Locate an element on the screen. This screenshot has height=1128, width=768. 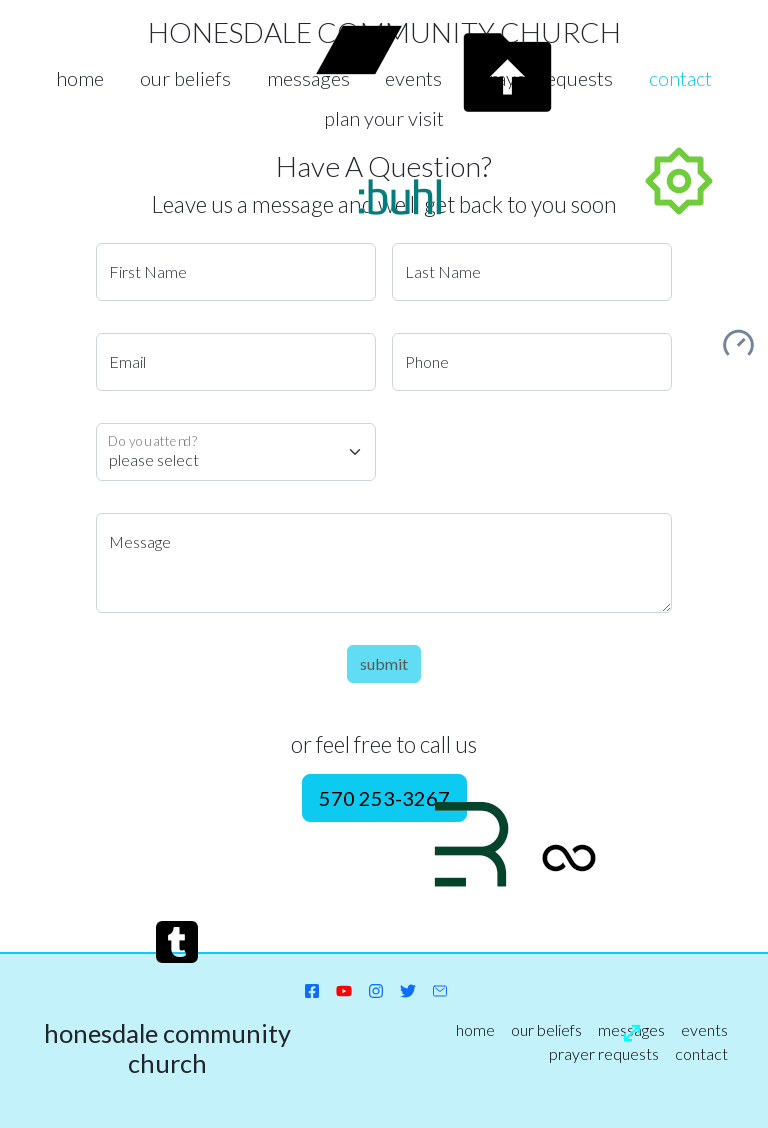
upload files to a folder is located at coordinates (507, 72).